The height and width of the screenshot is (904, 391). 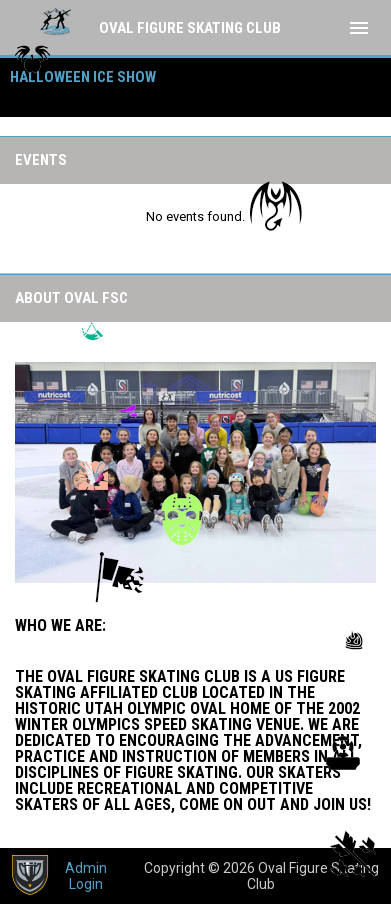 I want to click on equip or use hunting horn instrument, so click(x=92, y=332).